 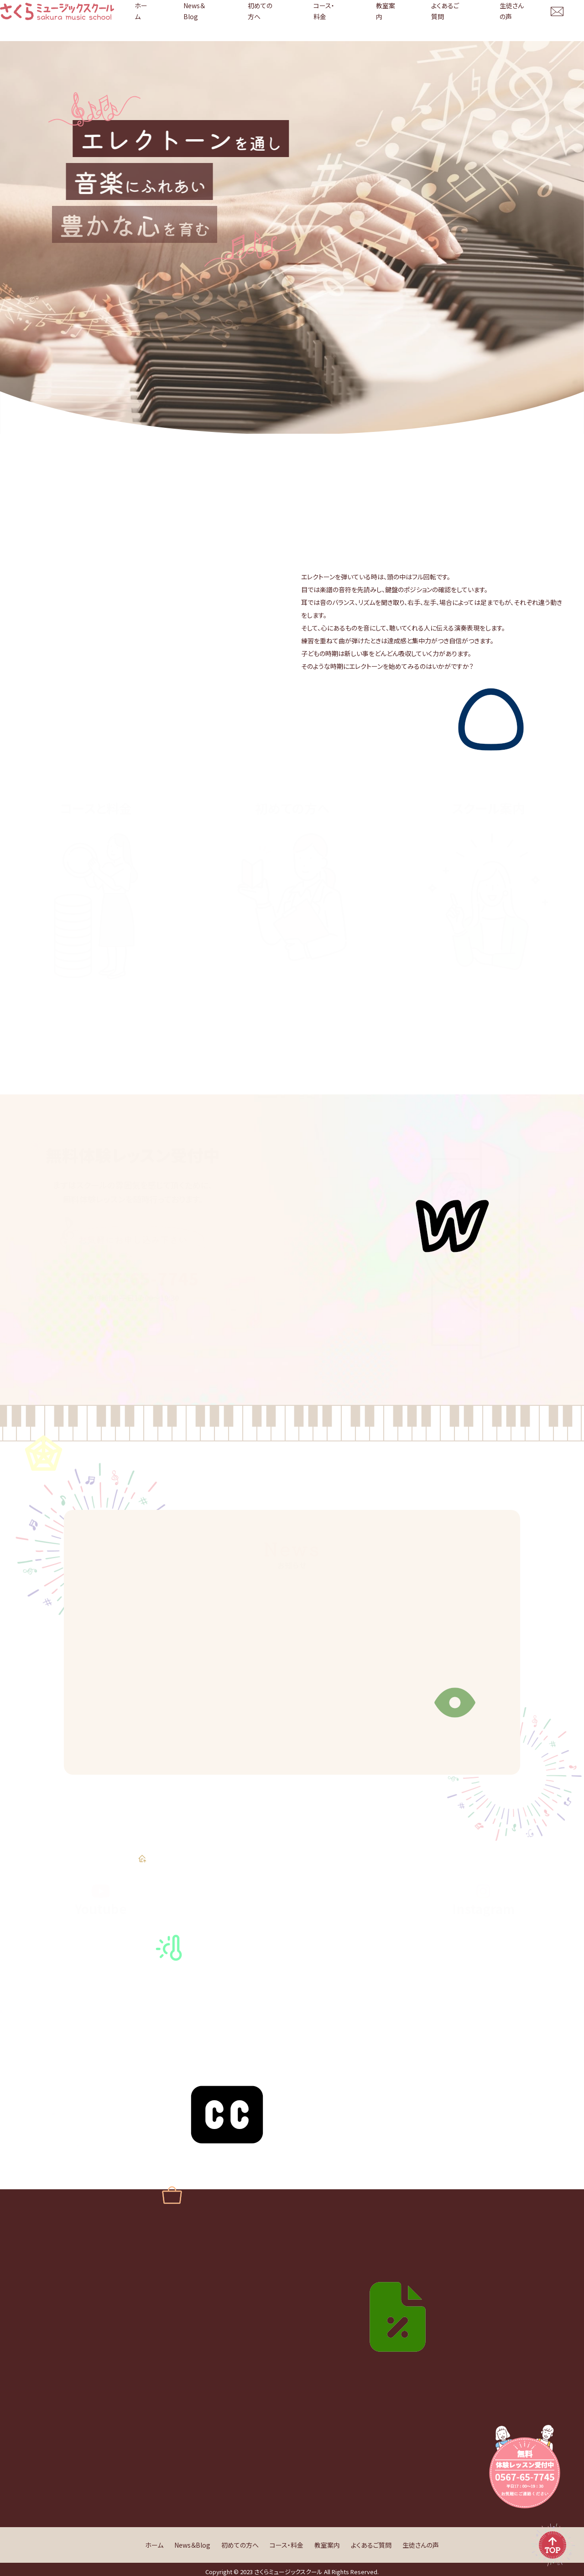 I want to click on navigate up to home directory, so click(x=142, y=1858).